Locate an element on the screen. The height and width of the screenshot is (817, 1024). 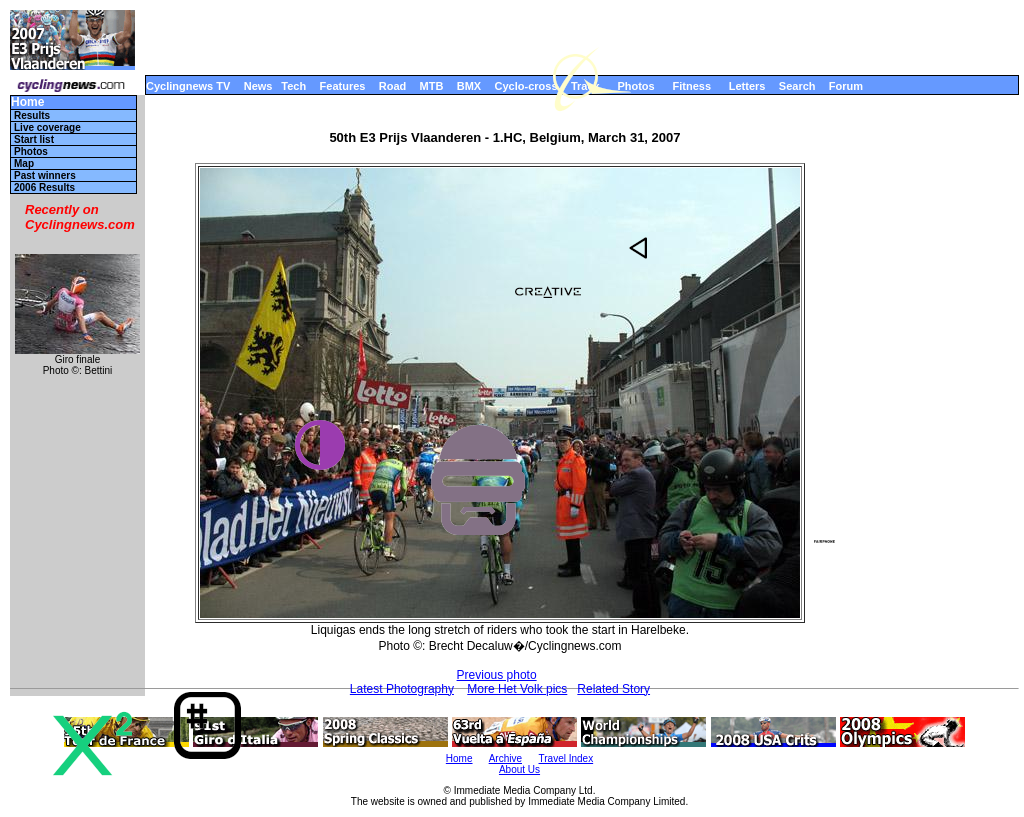
play media in reverse is located at coordinates (640, 248).